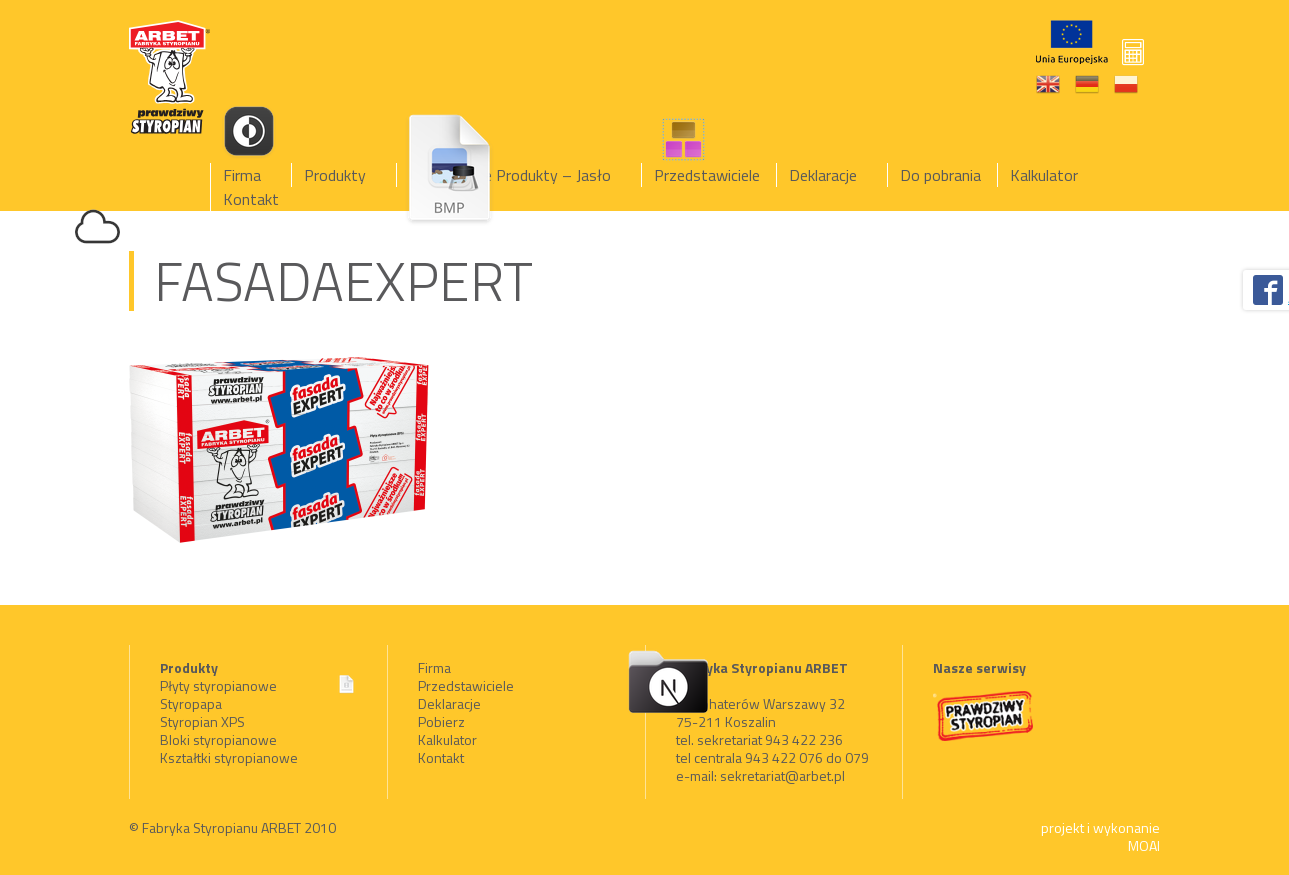  What do you see at coordinates (249, 132) in the screenshot?
I see `access plasma desktop theme settings` at bounding box center [249, 132].